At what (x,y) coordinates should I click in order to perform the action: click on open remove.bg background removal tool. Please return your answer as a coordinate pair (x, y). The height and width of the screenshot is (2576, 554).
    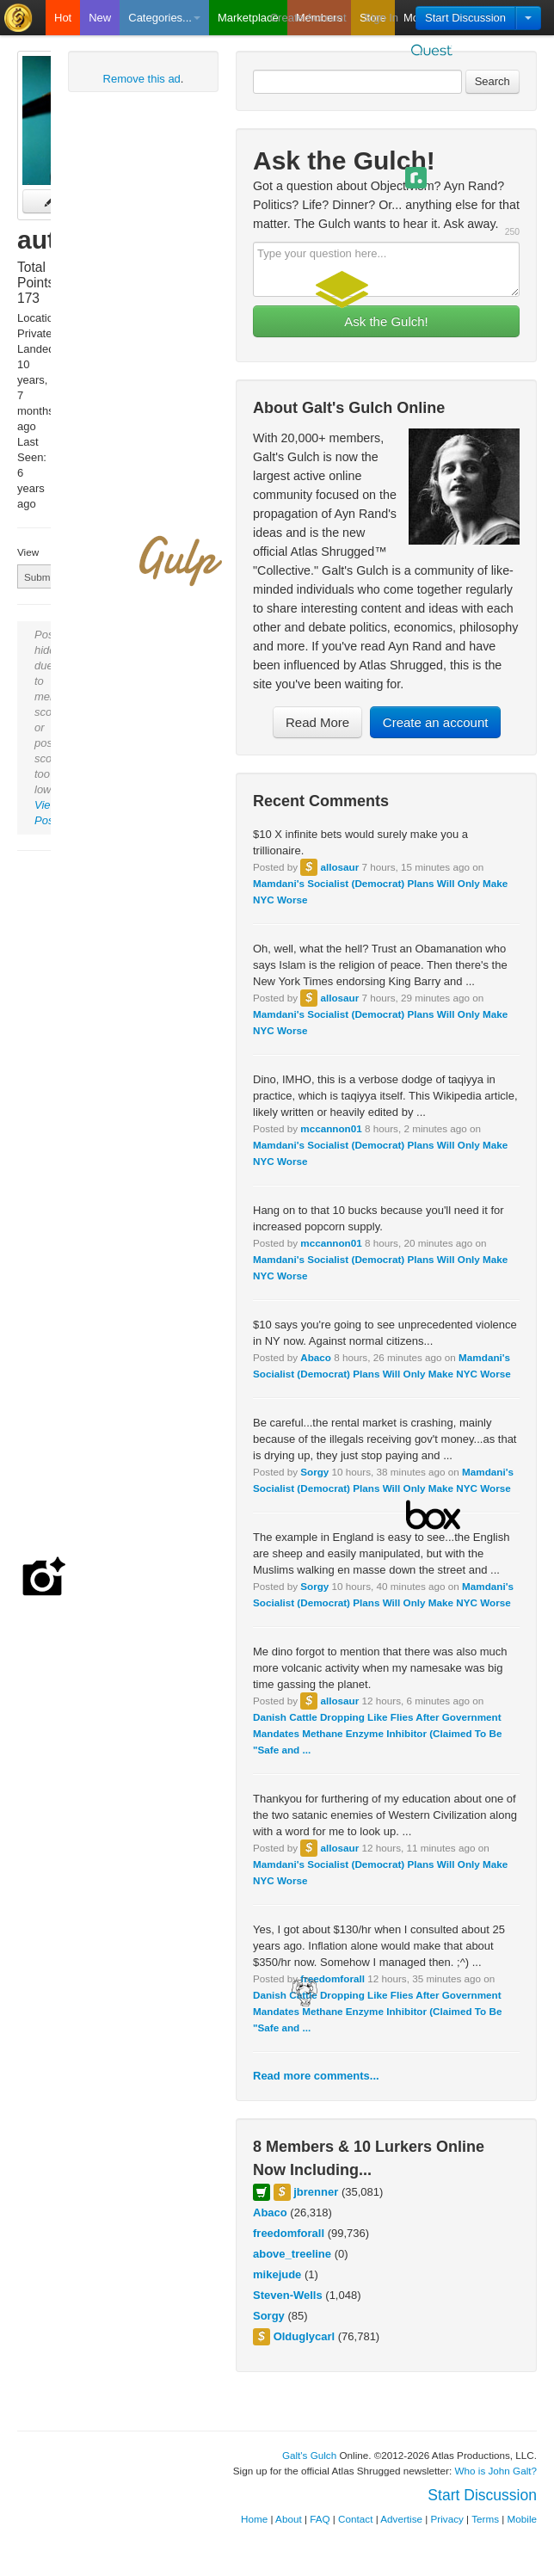
    Looking at the image, I should click on (342, 289).